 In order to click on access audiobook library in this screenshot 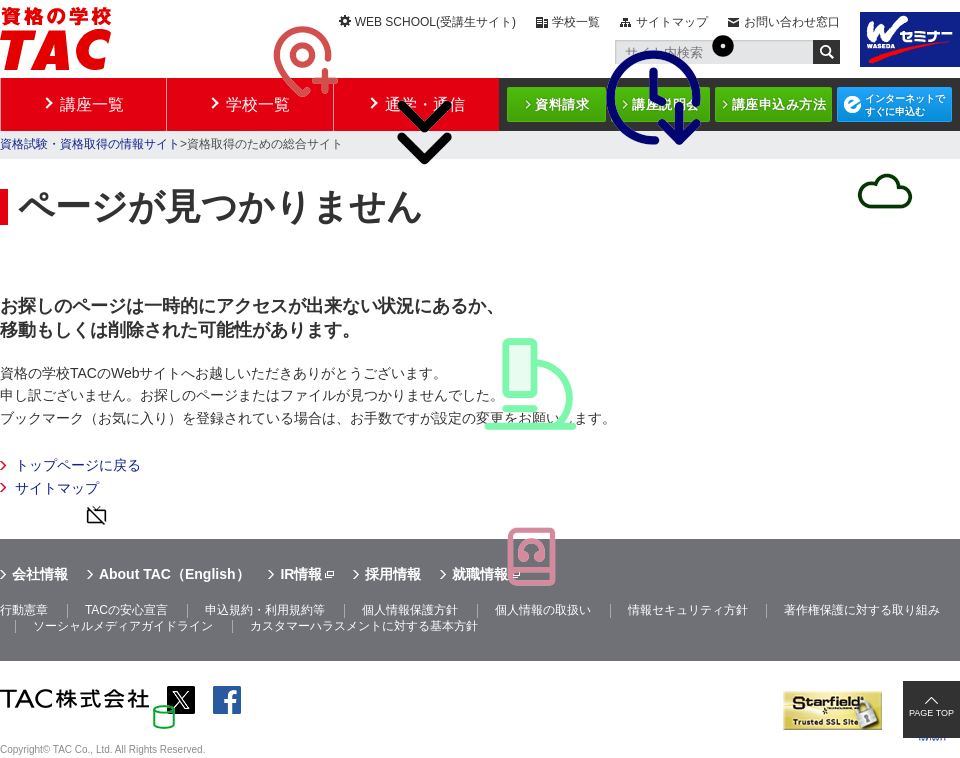, I will do `click(531, 556)`.